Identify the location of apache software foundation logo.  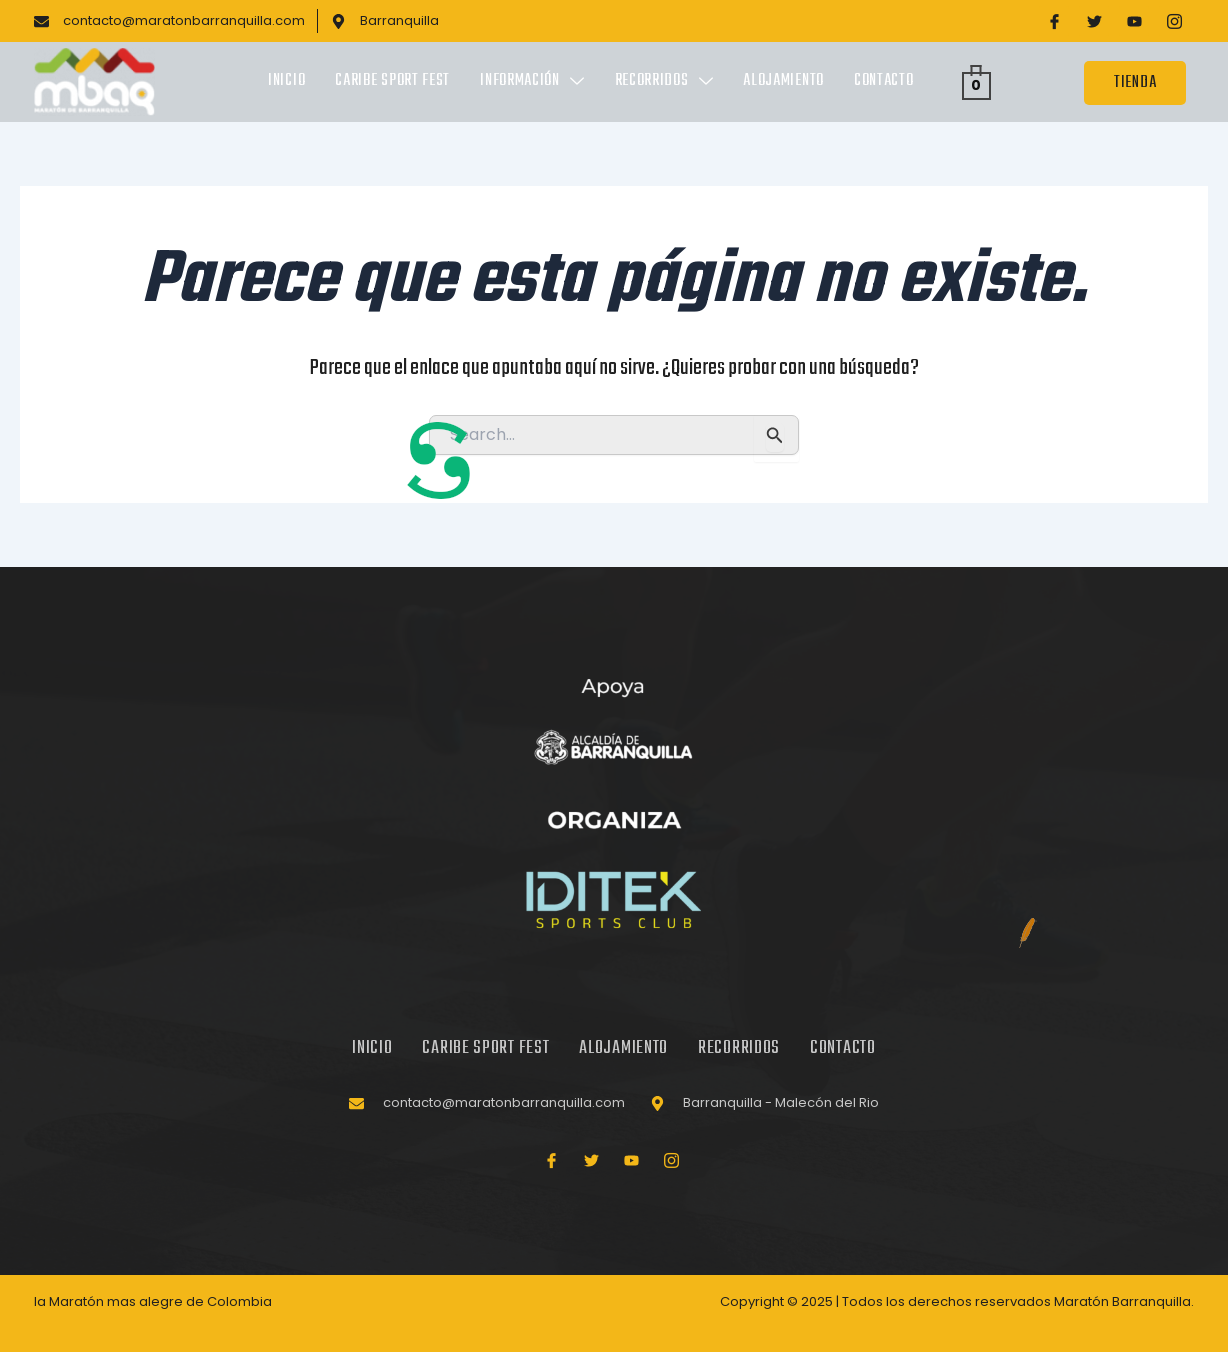
(1028, 933).